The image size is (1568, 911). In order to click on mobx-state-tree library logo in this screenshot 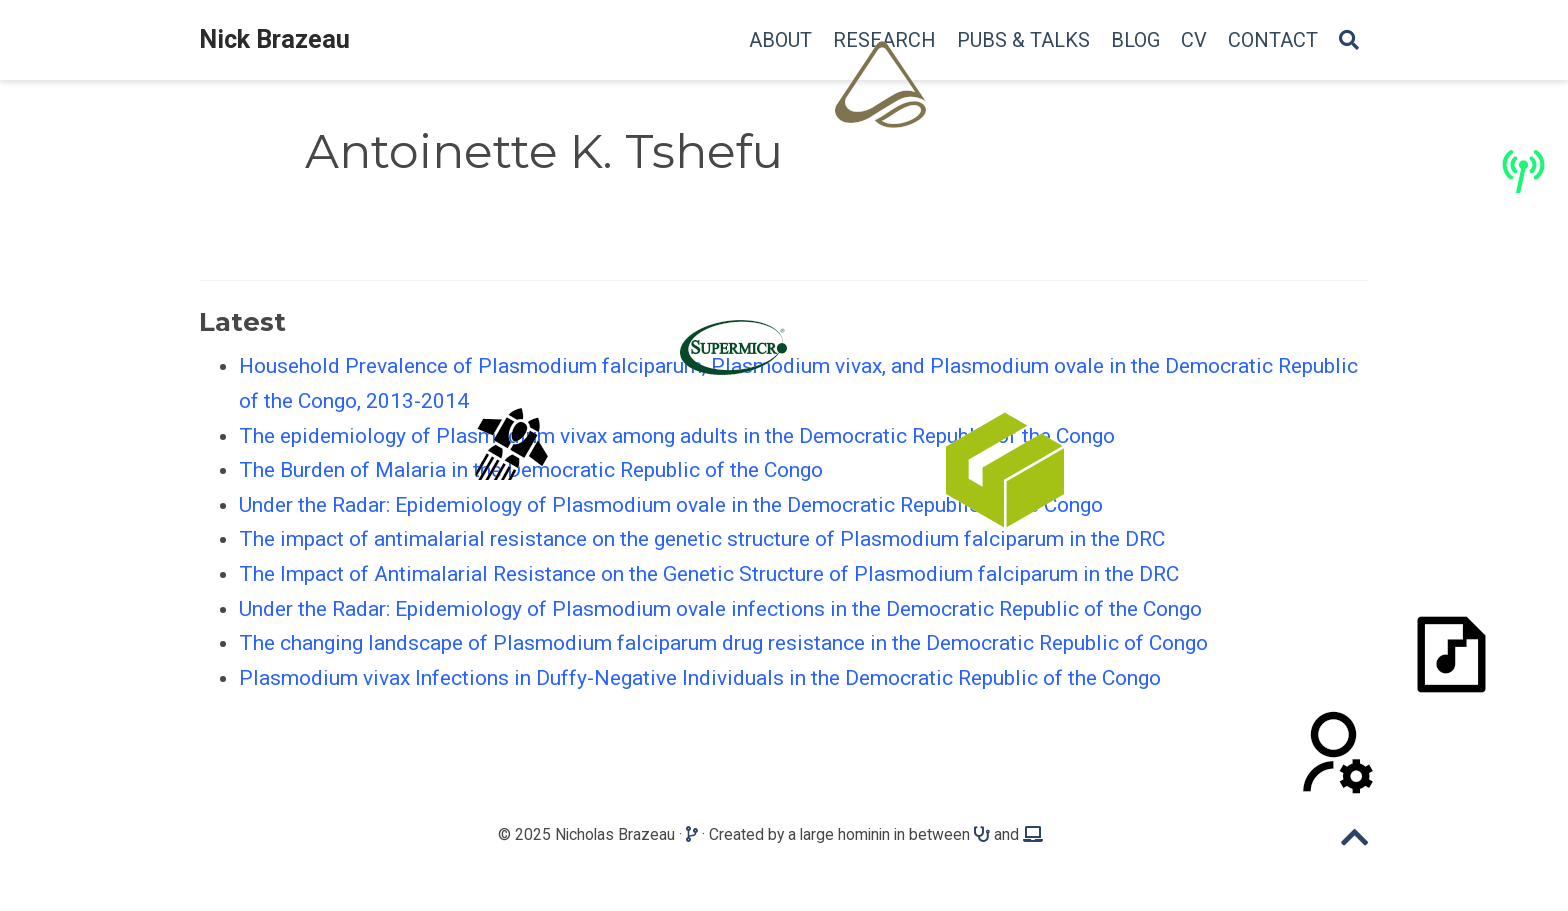, I will do `click(880, 84)`.